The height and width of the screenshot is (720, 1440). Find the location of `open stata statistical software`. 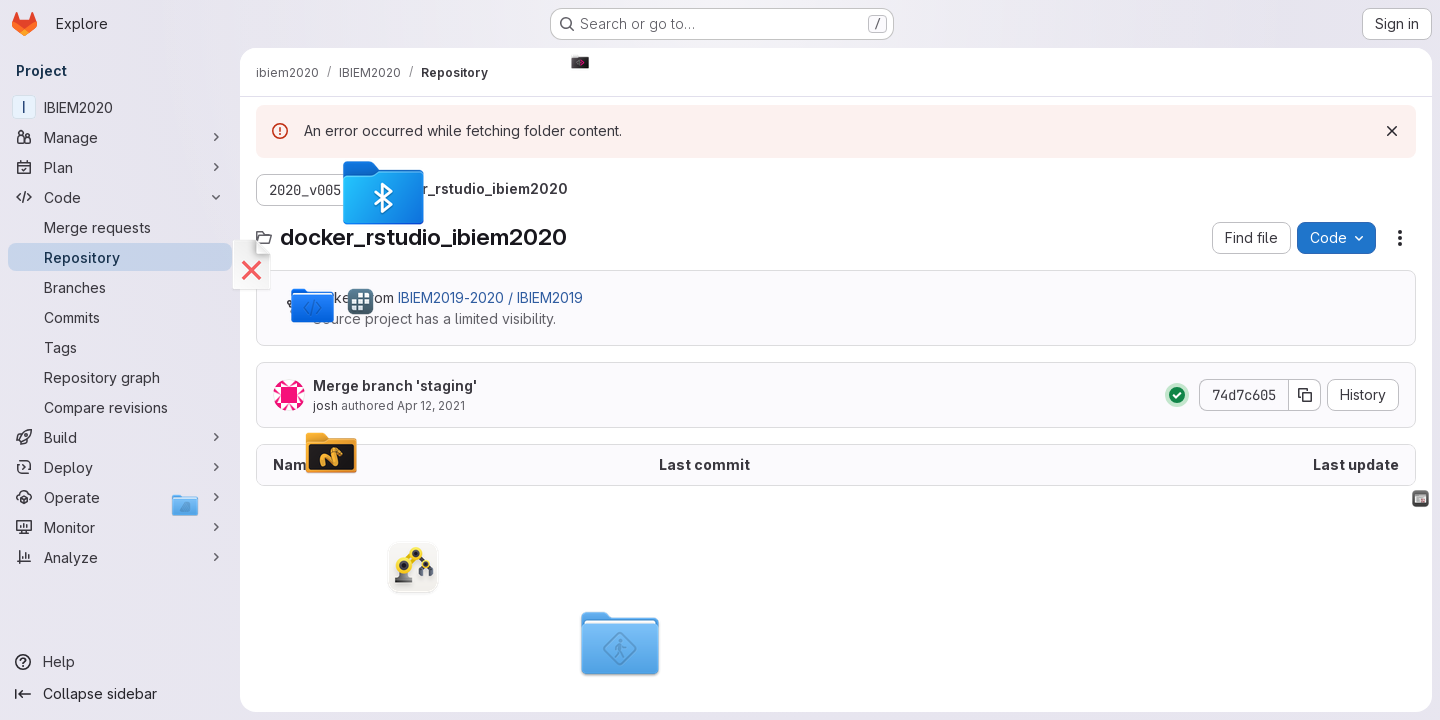

open stata statistical software is located at coordinates (360, 301).